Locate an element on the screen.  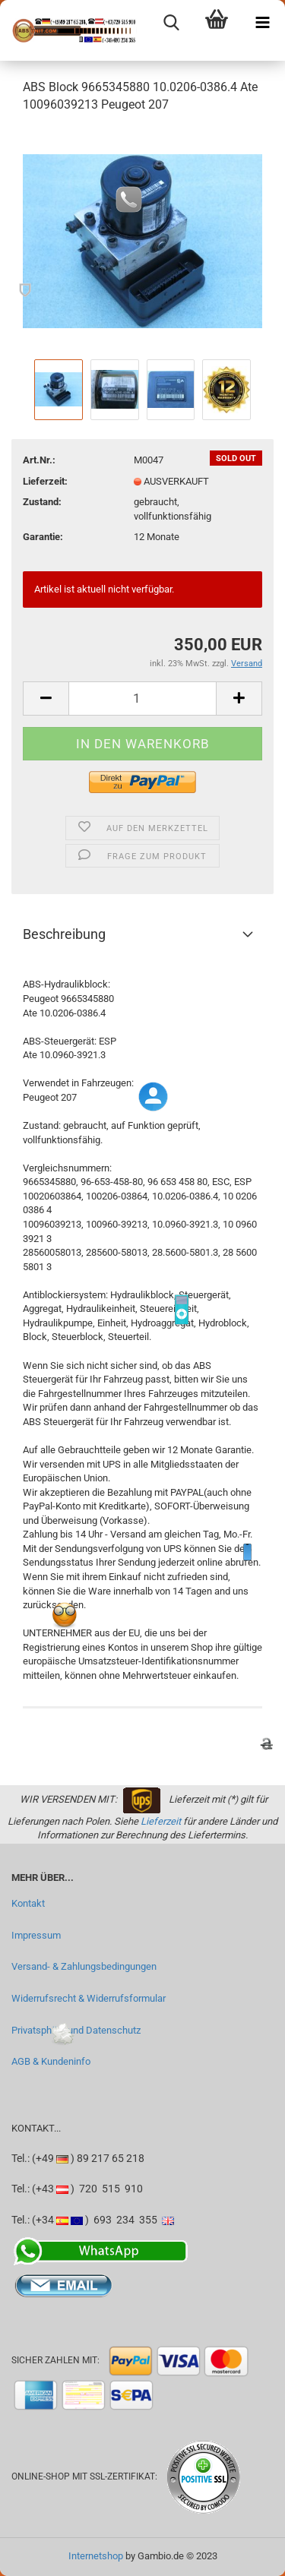
indicates a nerdy or studious status is located at coordinates (65, 1616).